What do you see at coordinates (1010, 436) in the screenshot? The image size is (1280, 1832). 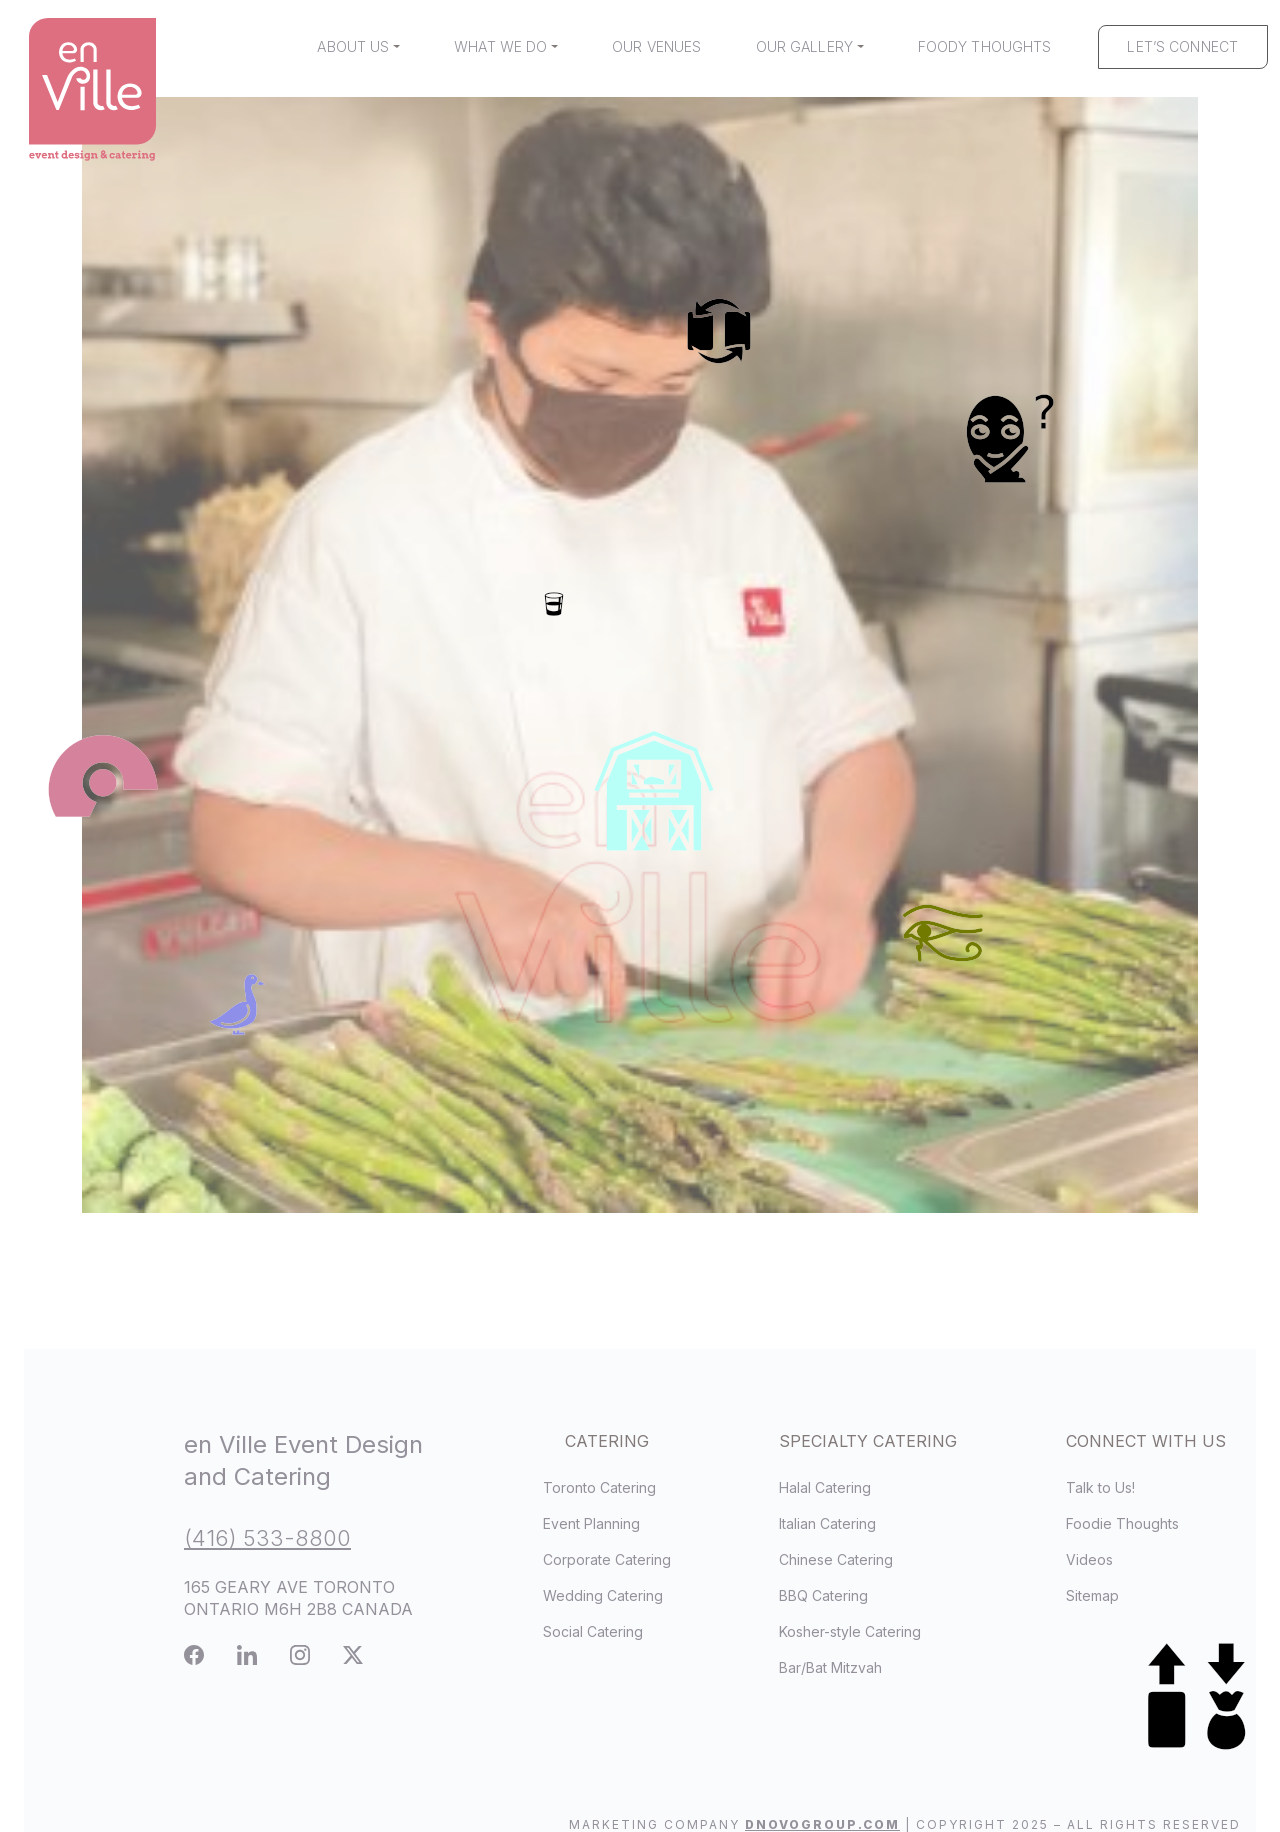 I see `indicates a thinking or processing state` at bounding box center [1010, 436].